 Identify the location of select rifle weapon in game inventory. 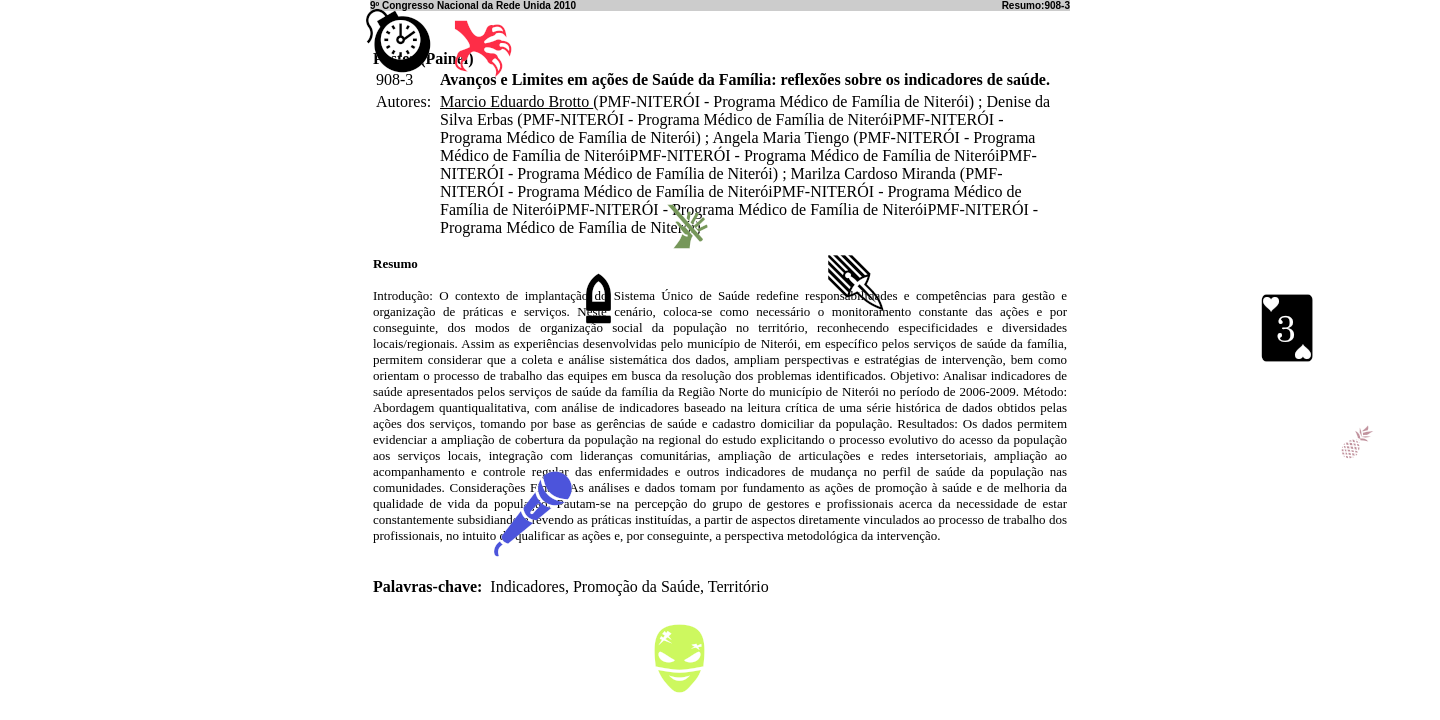
(598, 298).